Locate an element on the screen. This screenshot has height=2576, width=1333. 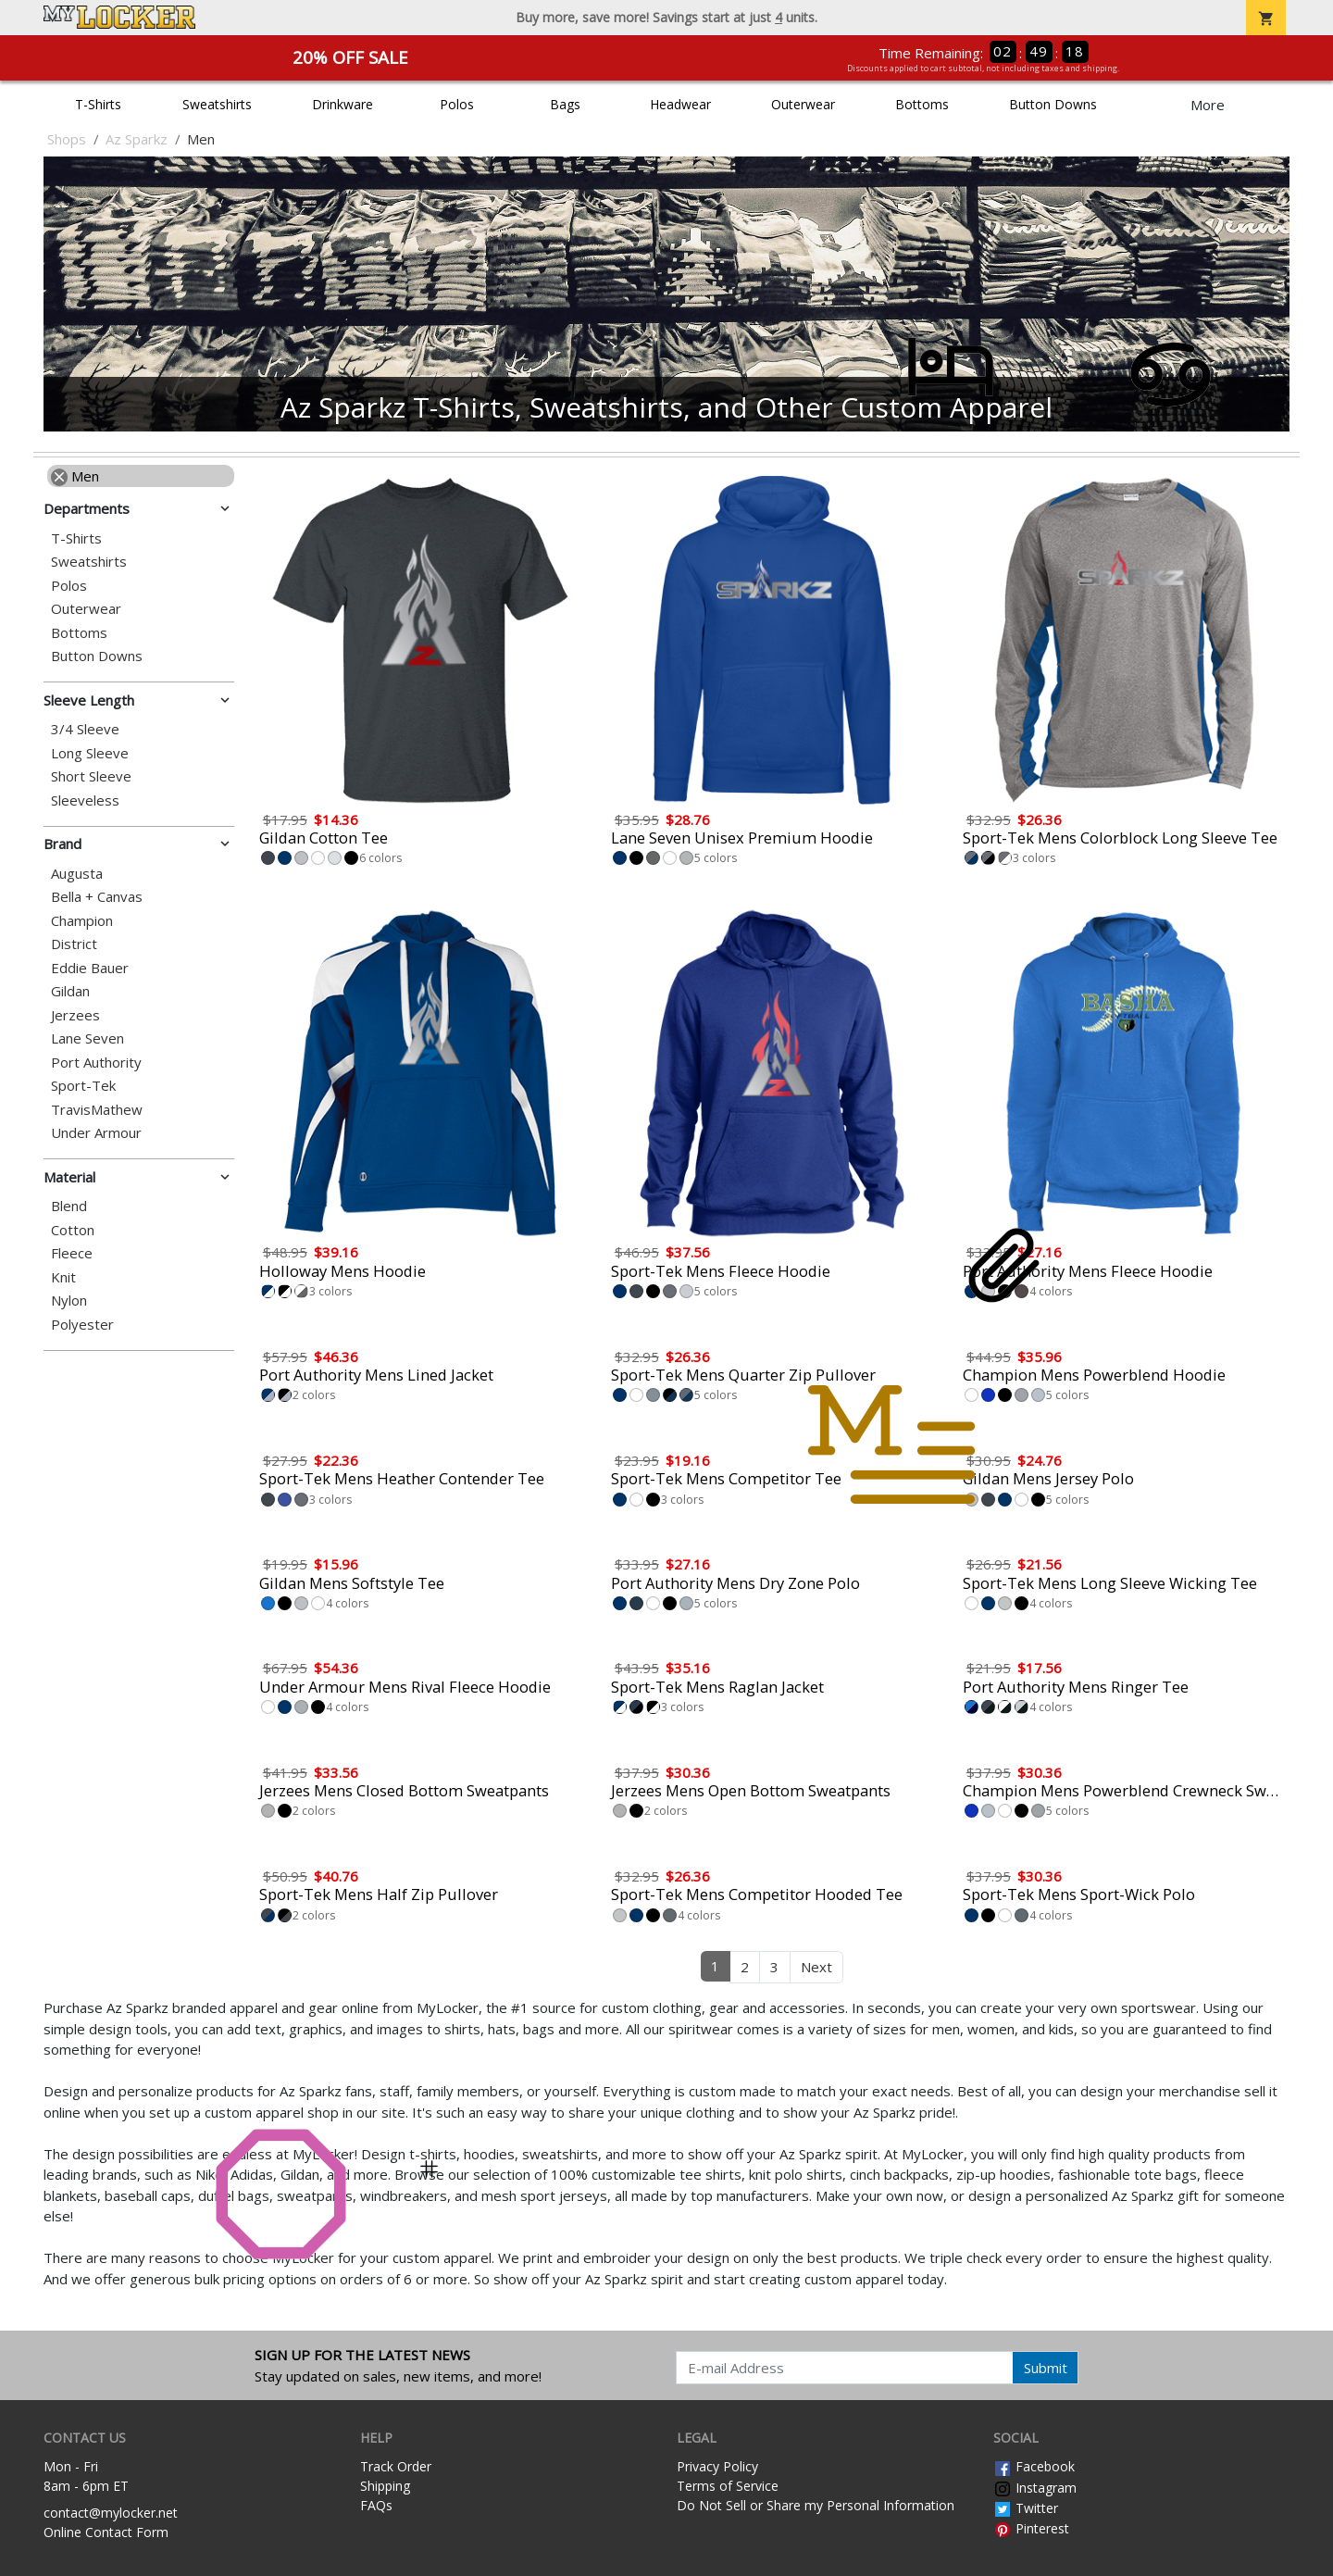
attach a file to your message is located at coordinates (1004, 1266).